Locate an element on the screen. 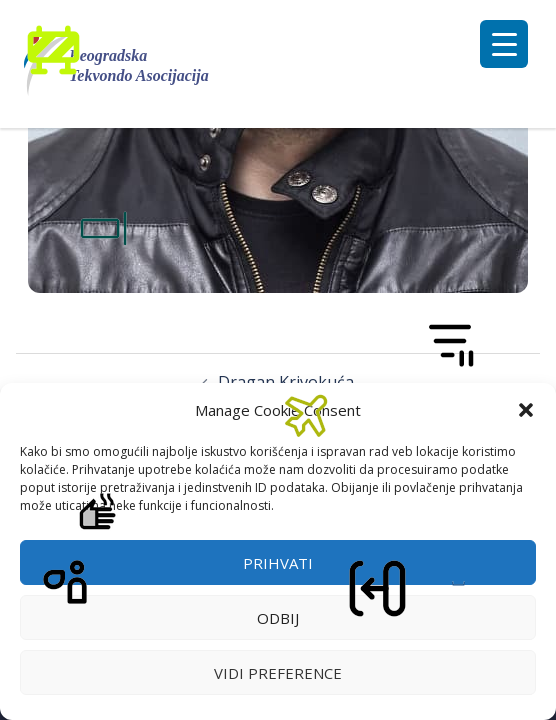 This screenshot has width=556, height=720. visit spacehey social network profile is located at coordinates (65, 582).